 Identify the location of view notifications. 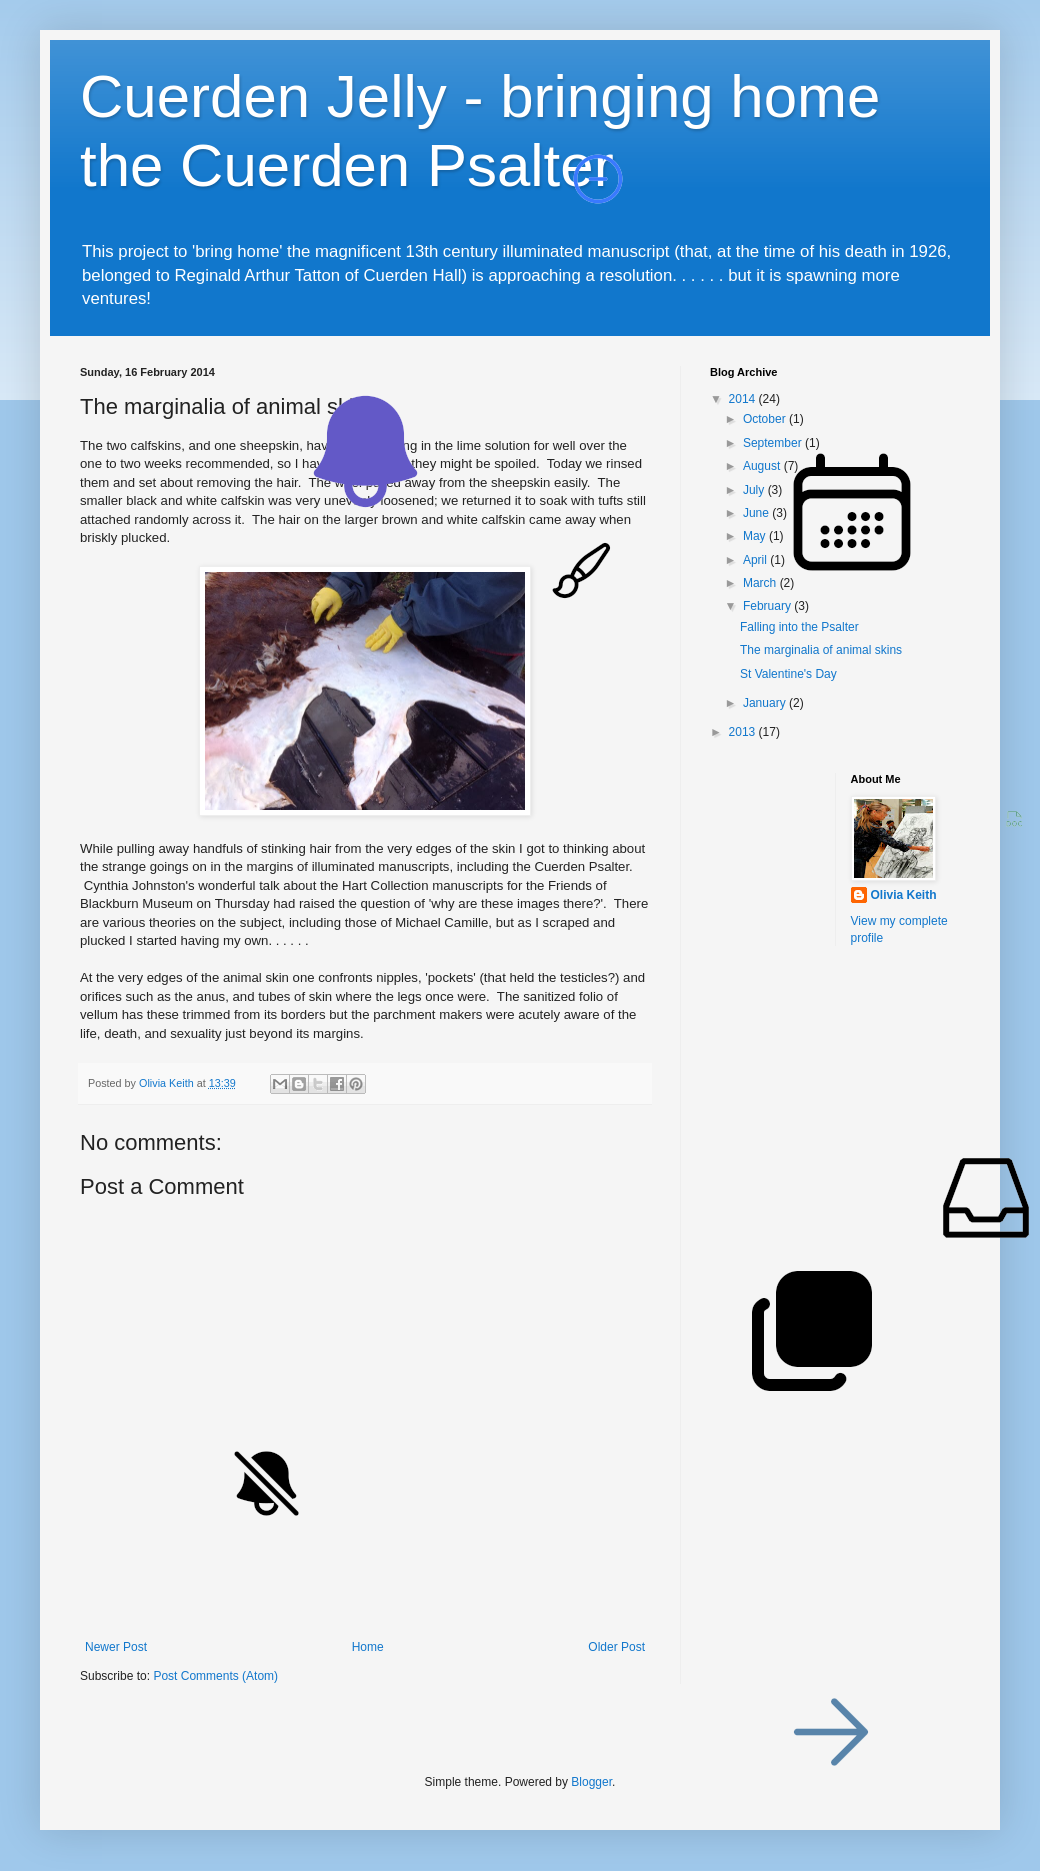
(365, 451).